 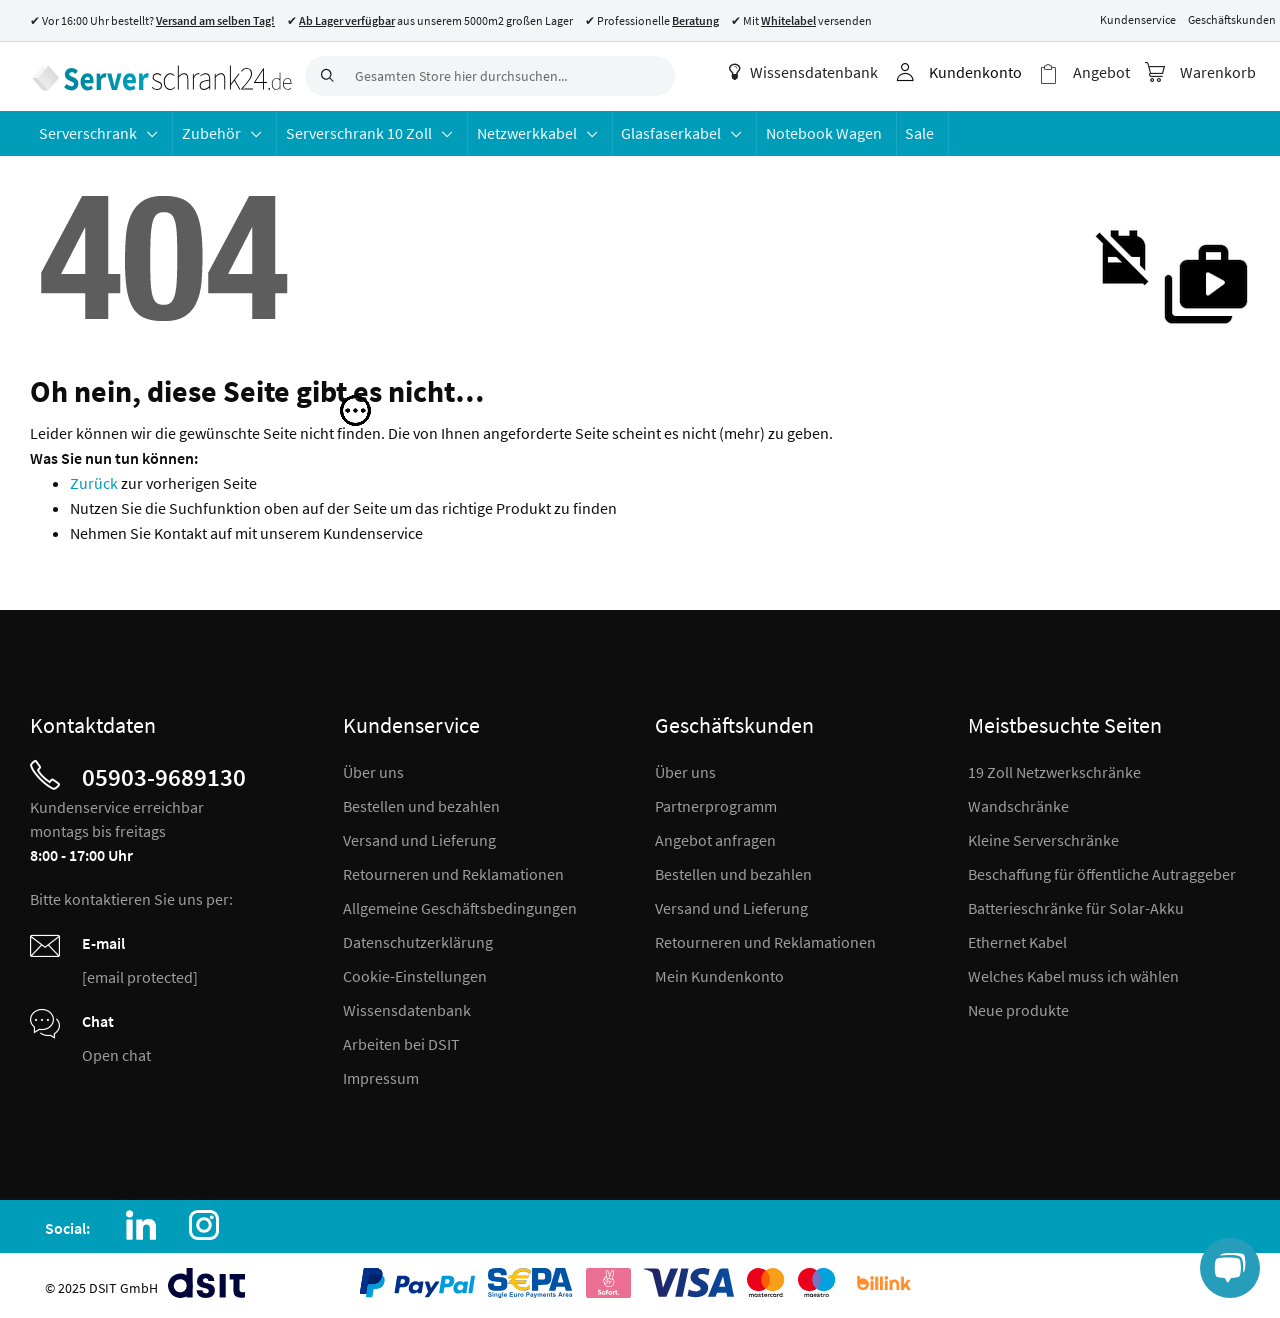 What do you see at coordinates (355, 410) in the screenshot?
I see `view more options or actions` at bounding box center [355, 410].